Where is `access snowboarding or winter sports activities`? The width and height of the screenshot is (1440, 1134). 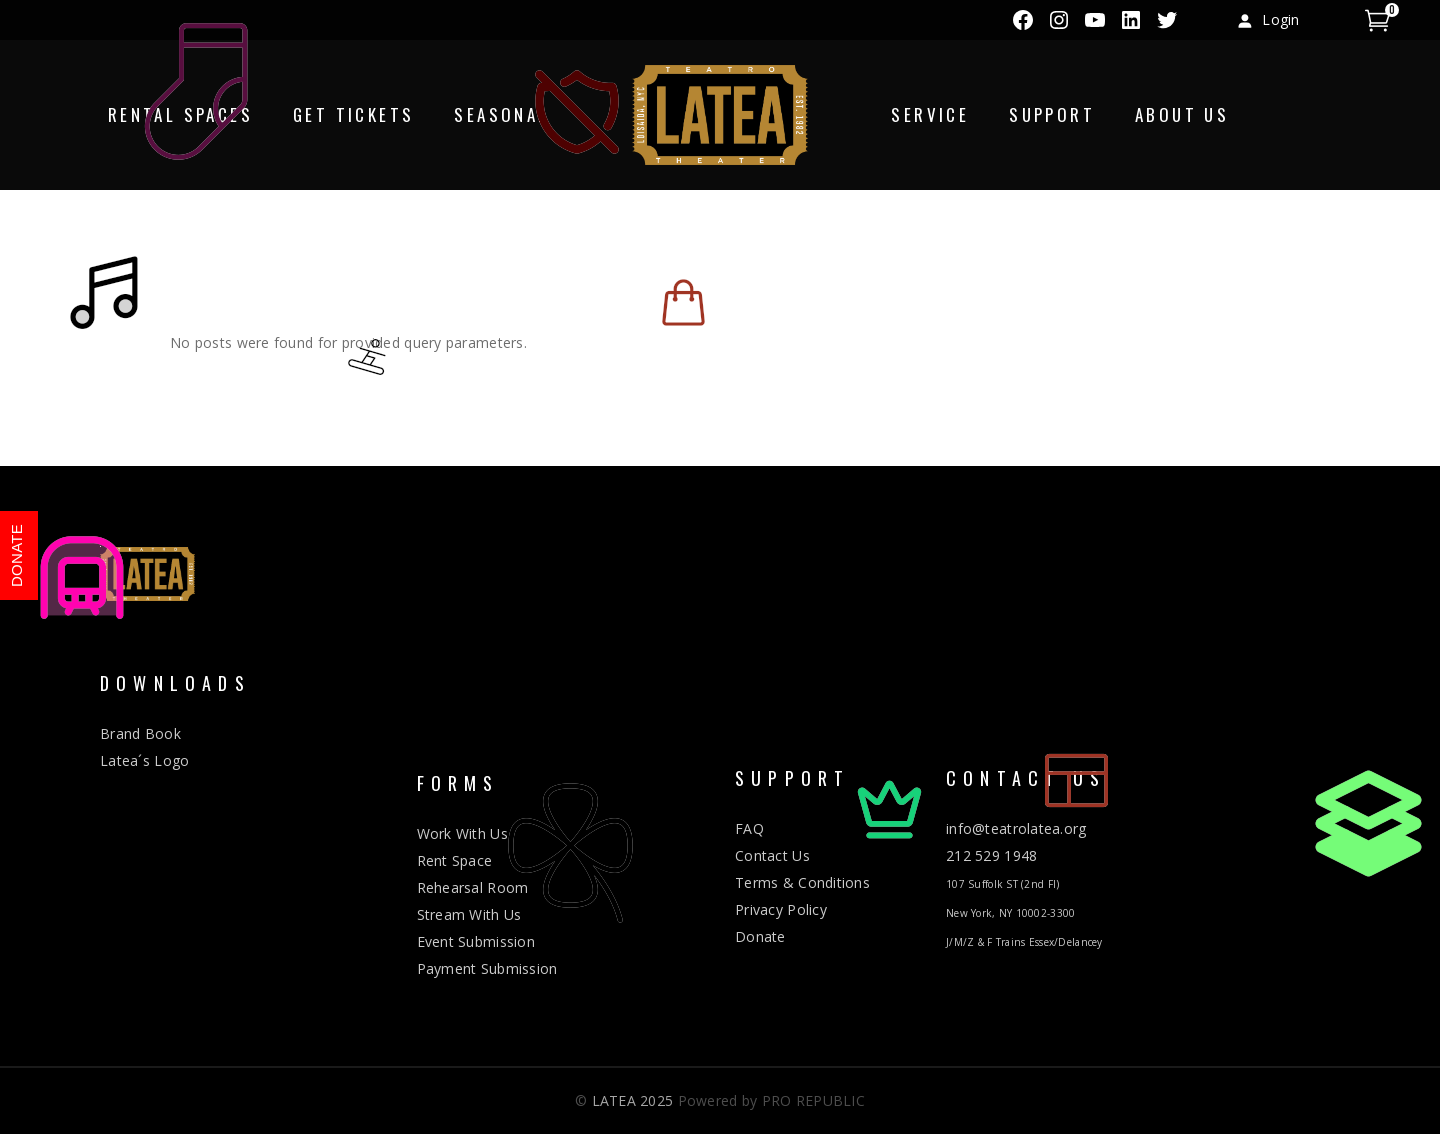 access snowboarding or winter sports activities is located at coordinates (369, 357).